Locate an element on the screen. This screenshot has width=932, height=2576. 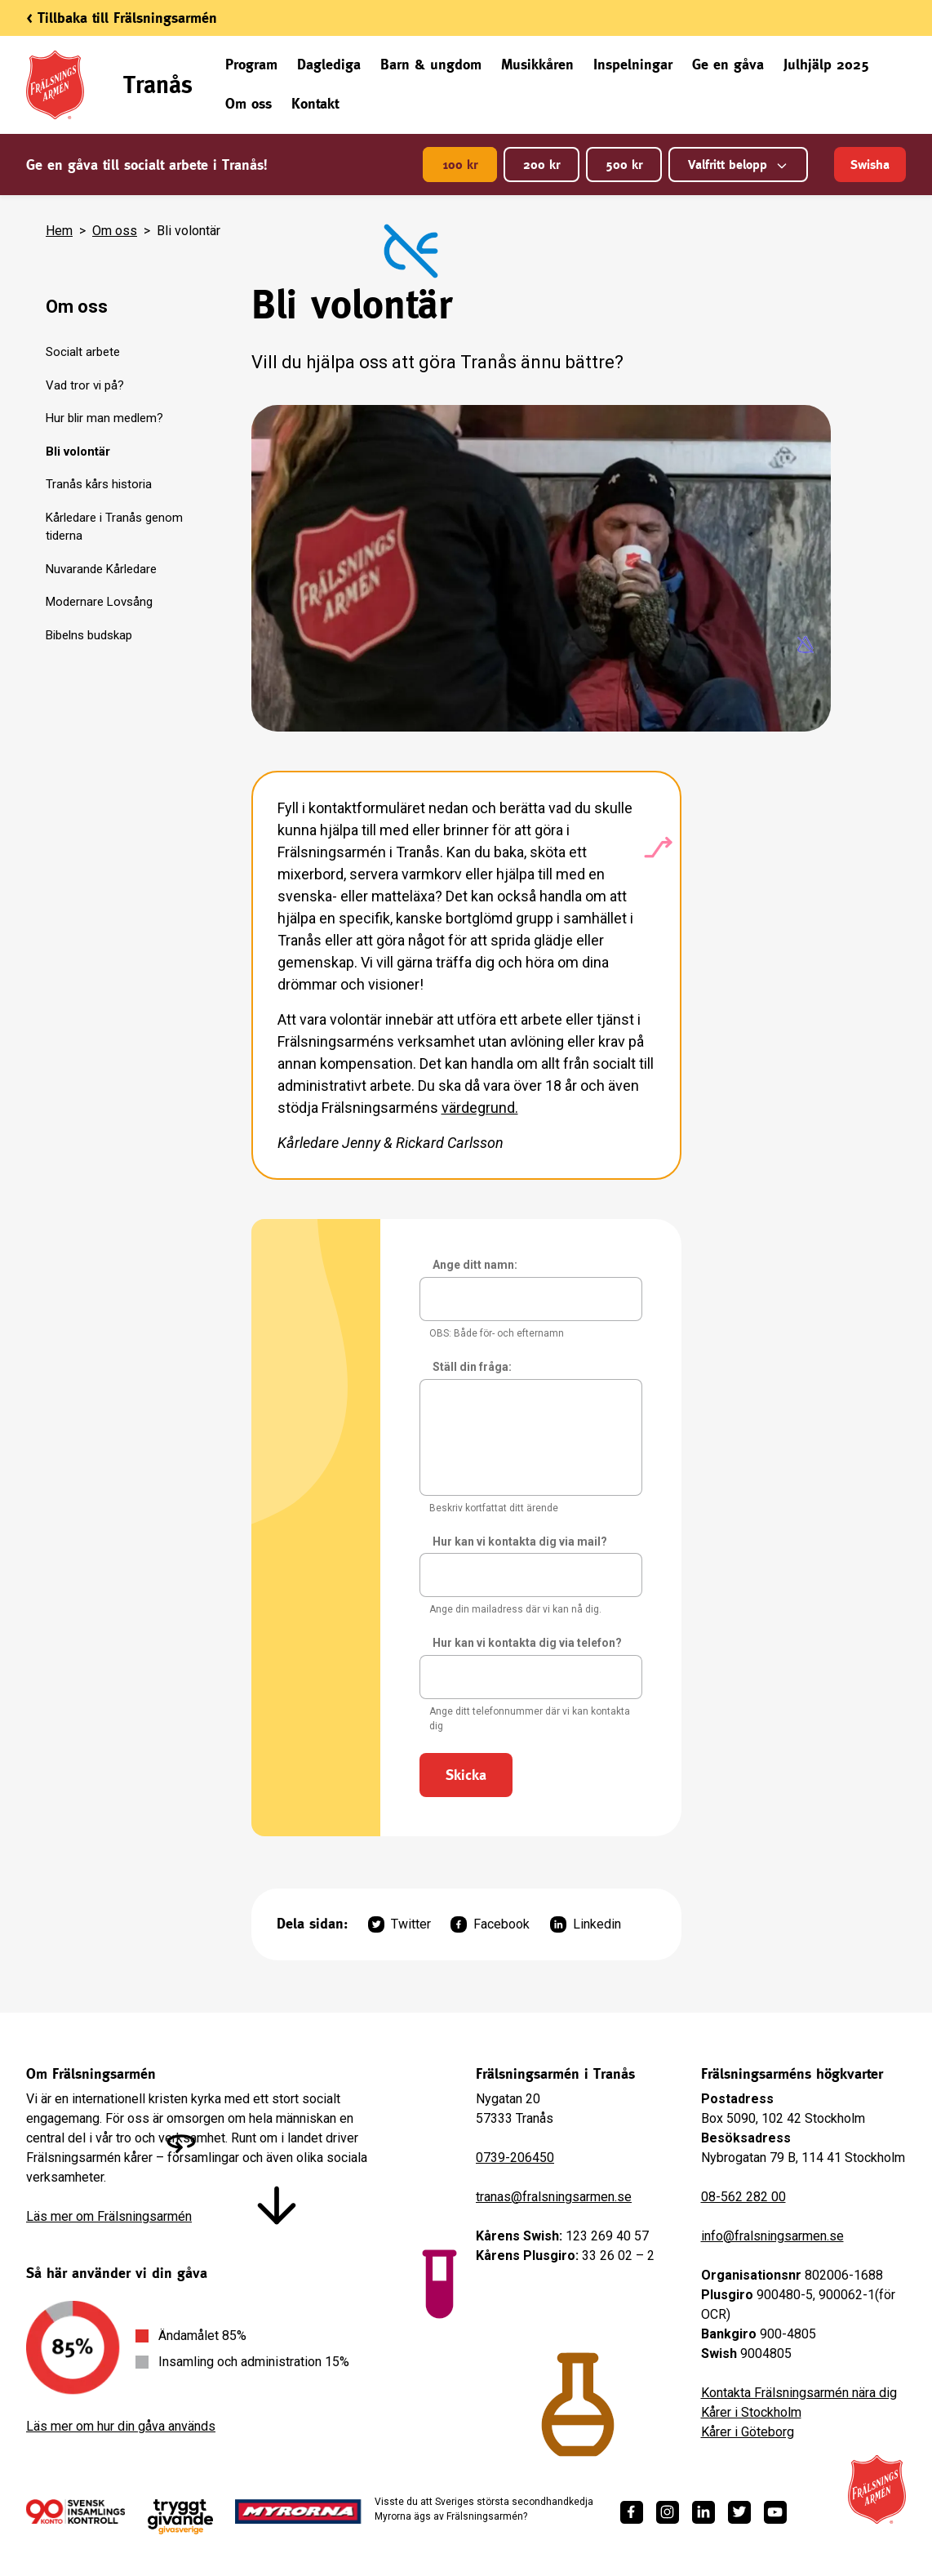
indicates CE certification is disabled or not applicable is located at coordinates (411, 251).